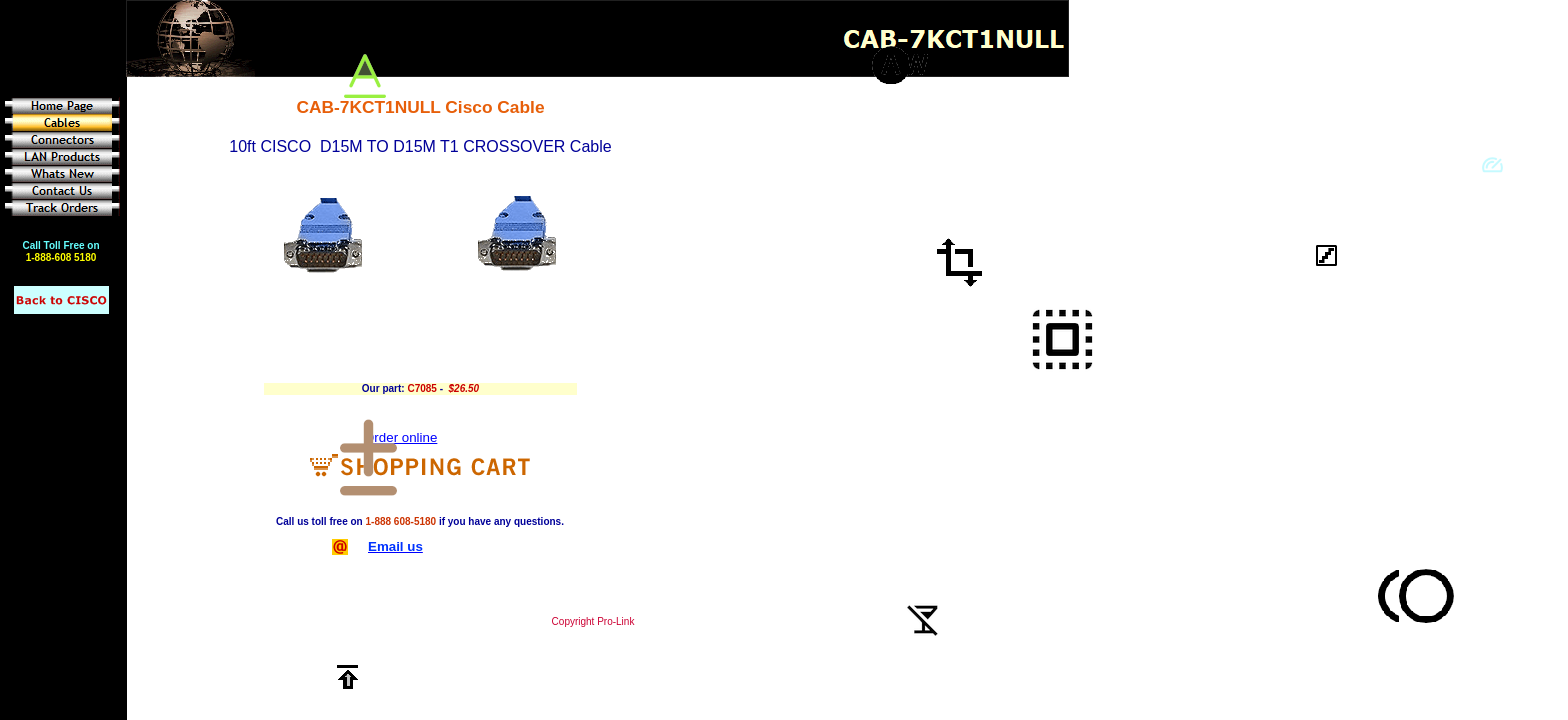 The width and height of the screenshot is (1568, 720). I want to click on indicates stairs or stairway access, so click(1326, 255).